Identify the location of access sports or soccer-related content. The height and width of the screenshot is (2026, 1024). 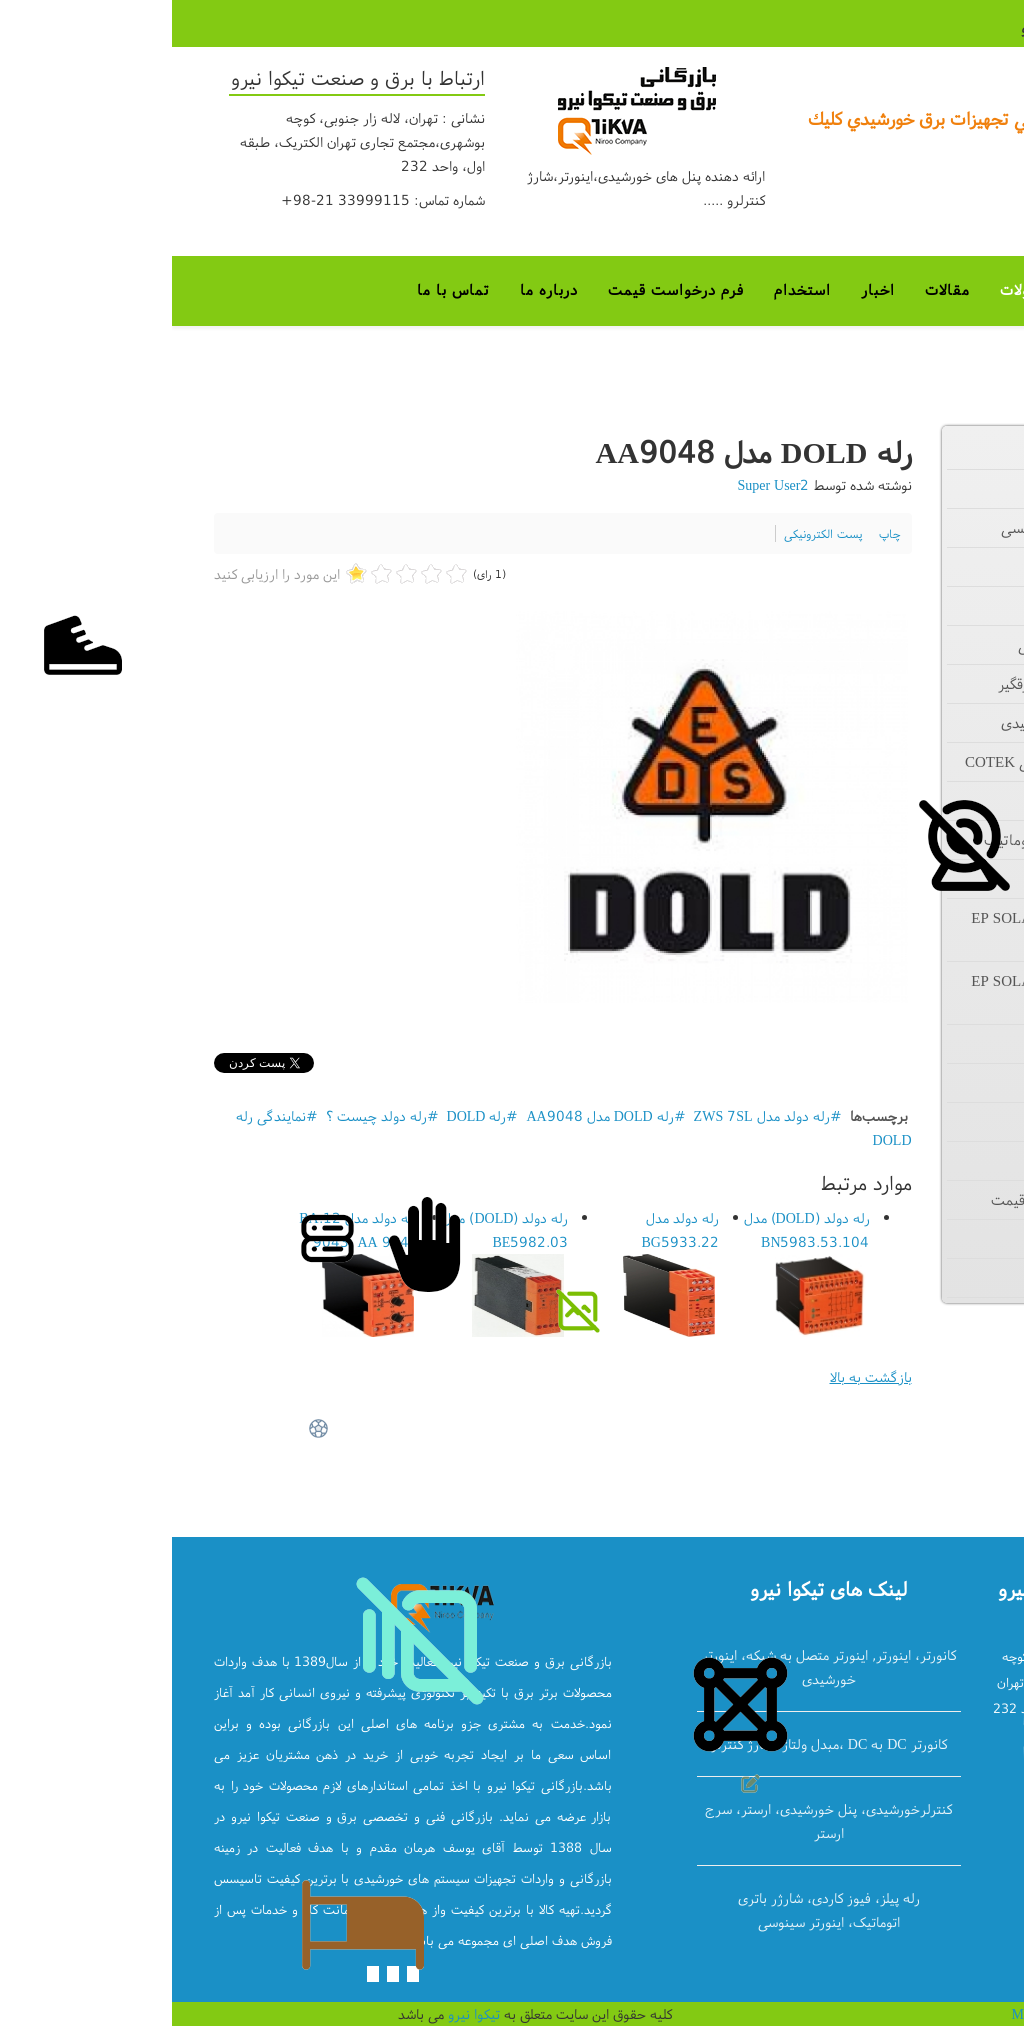
(318, 1428).